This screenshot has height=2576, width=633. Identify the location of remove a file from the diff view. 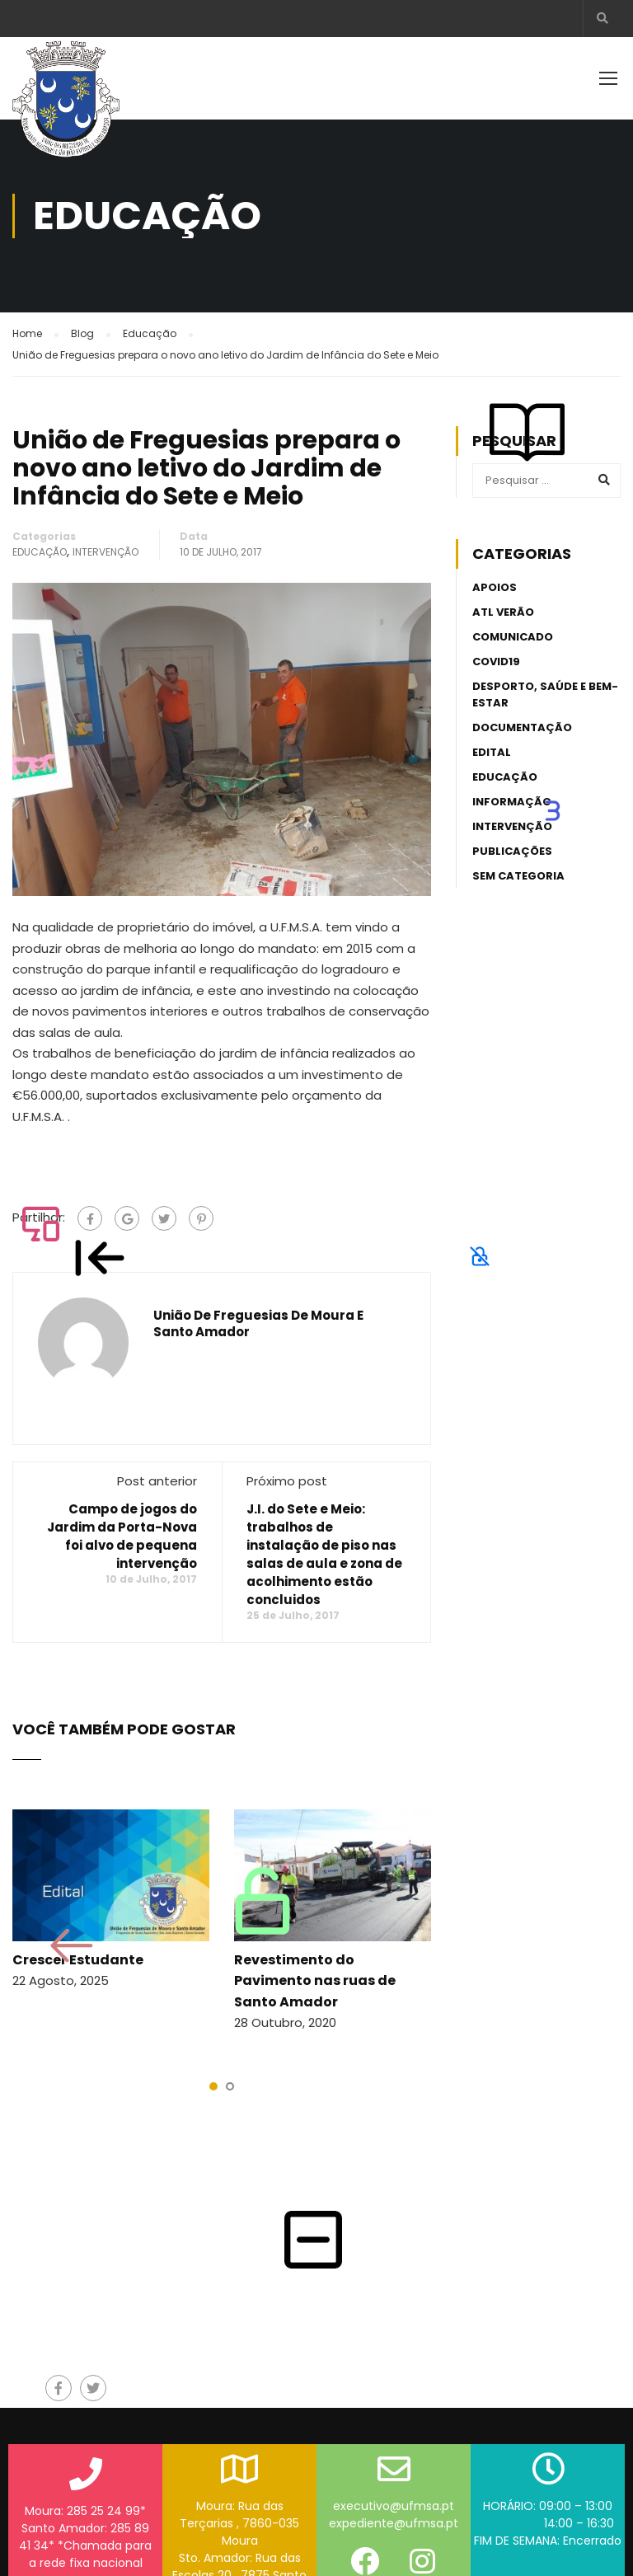
(313, 2240).